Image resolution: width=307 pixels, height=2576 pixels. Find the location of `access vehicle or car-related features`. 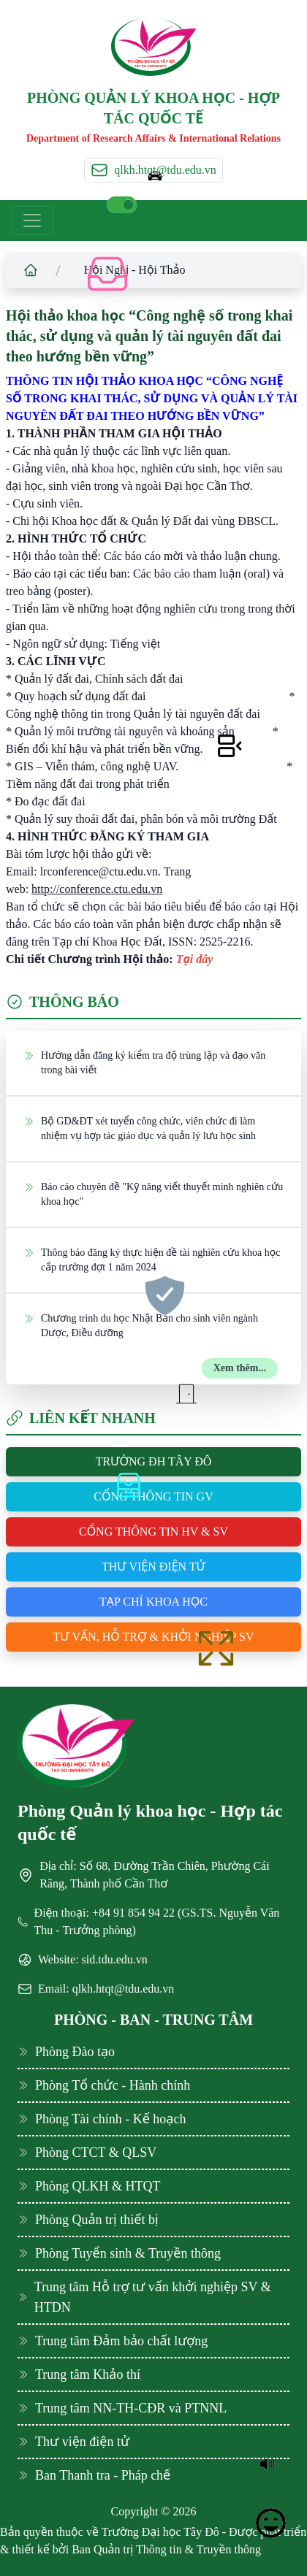

access vehicle or car-related features is located at coordinates (155, 176).